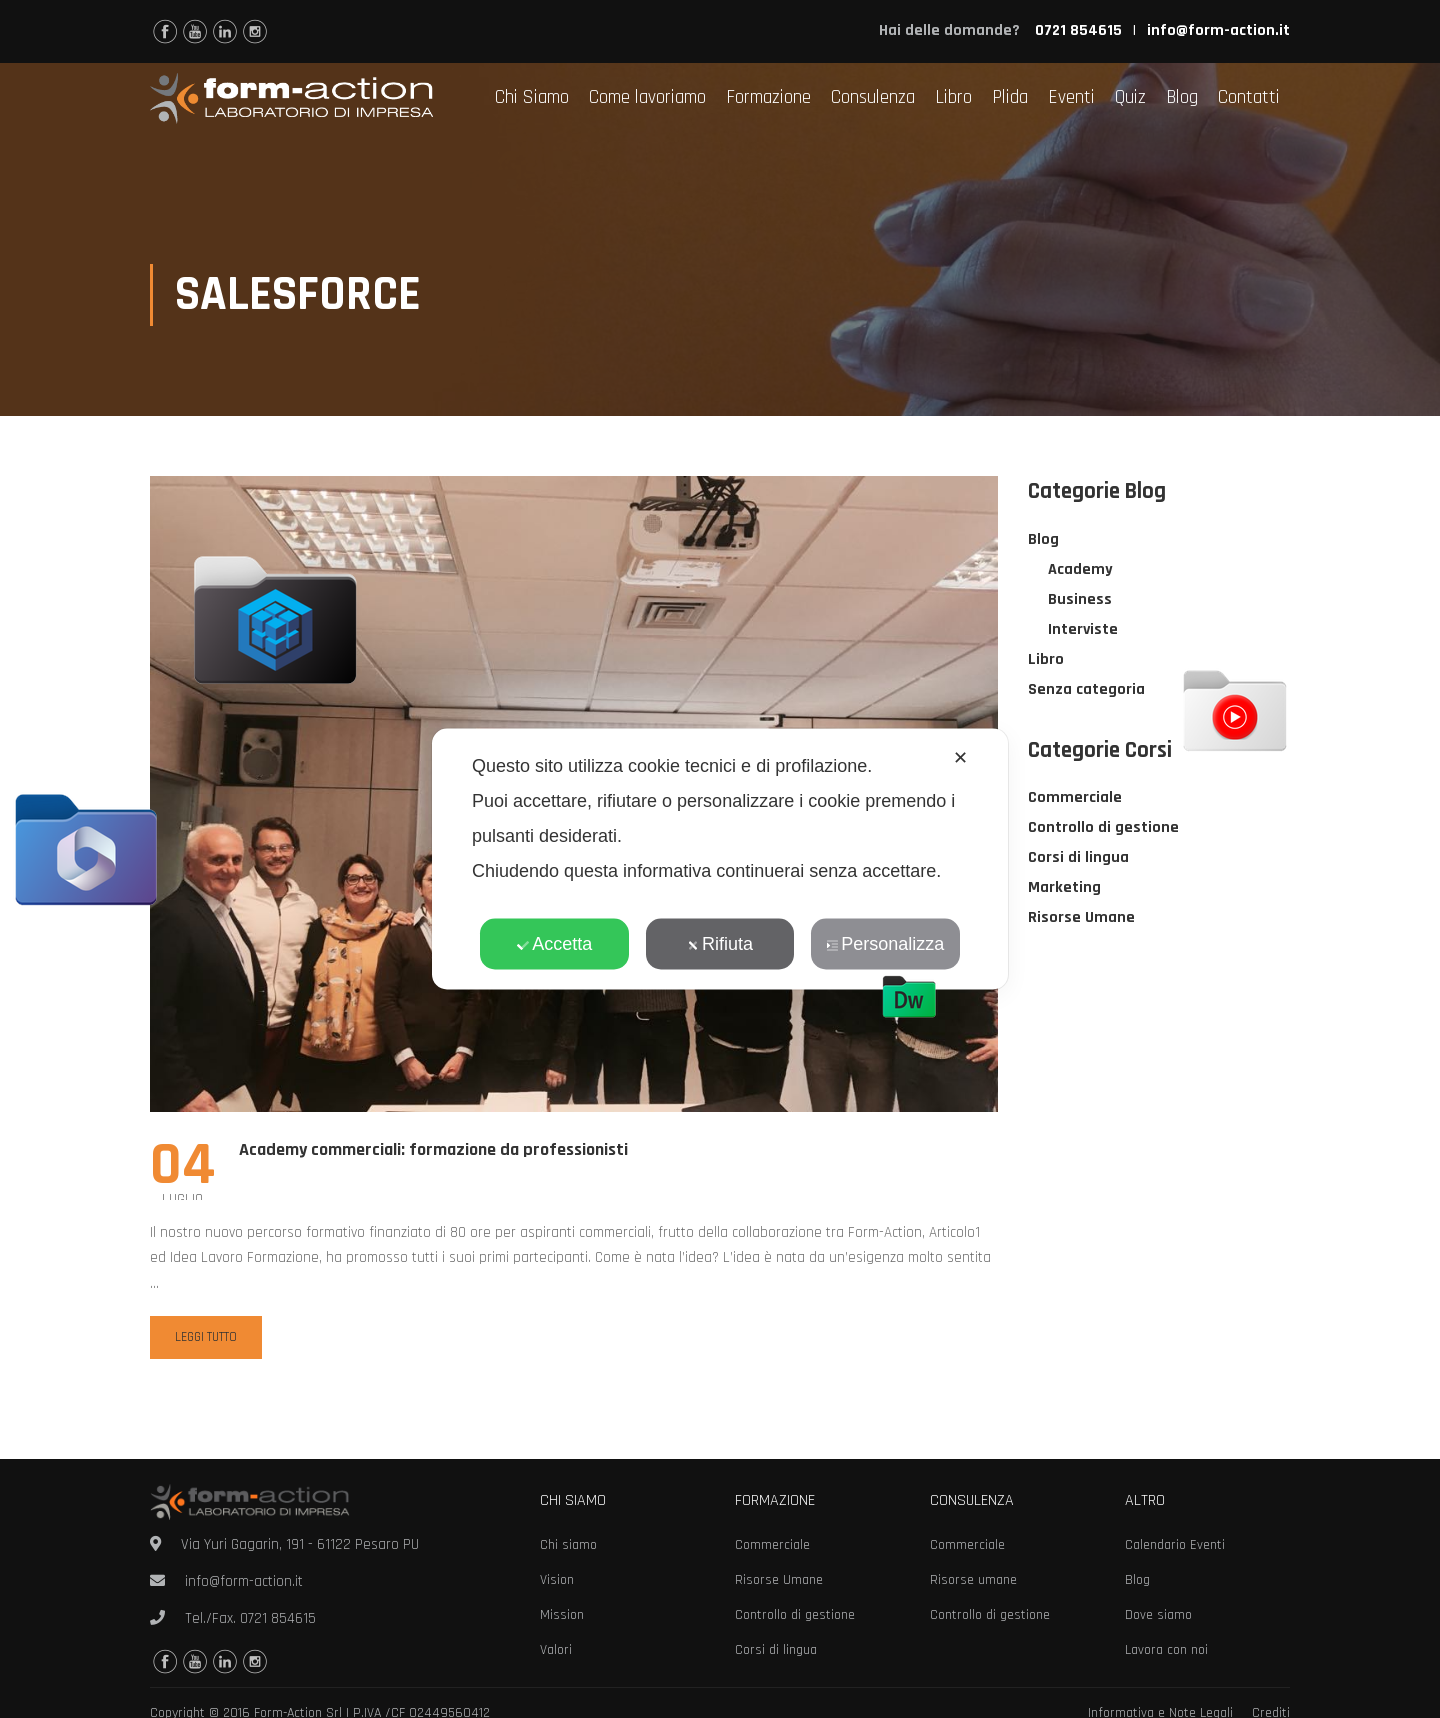  What do you see at coordinates (85, 853) in the screenshot?
I see `open Microsoft 365 files folder` at bounding box center [85, 853].